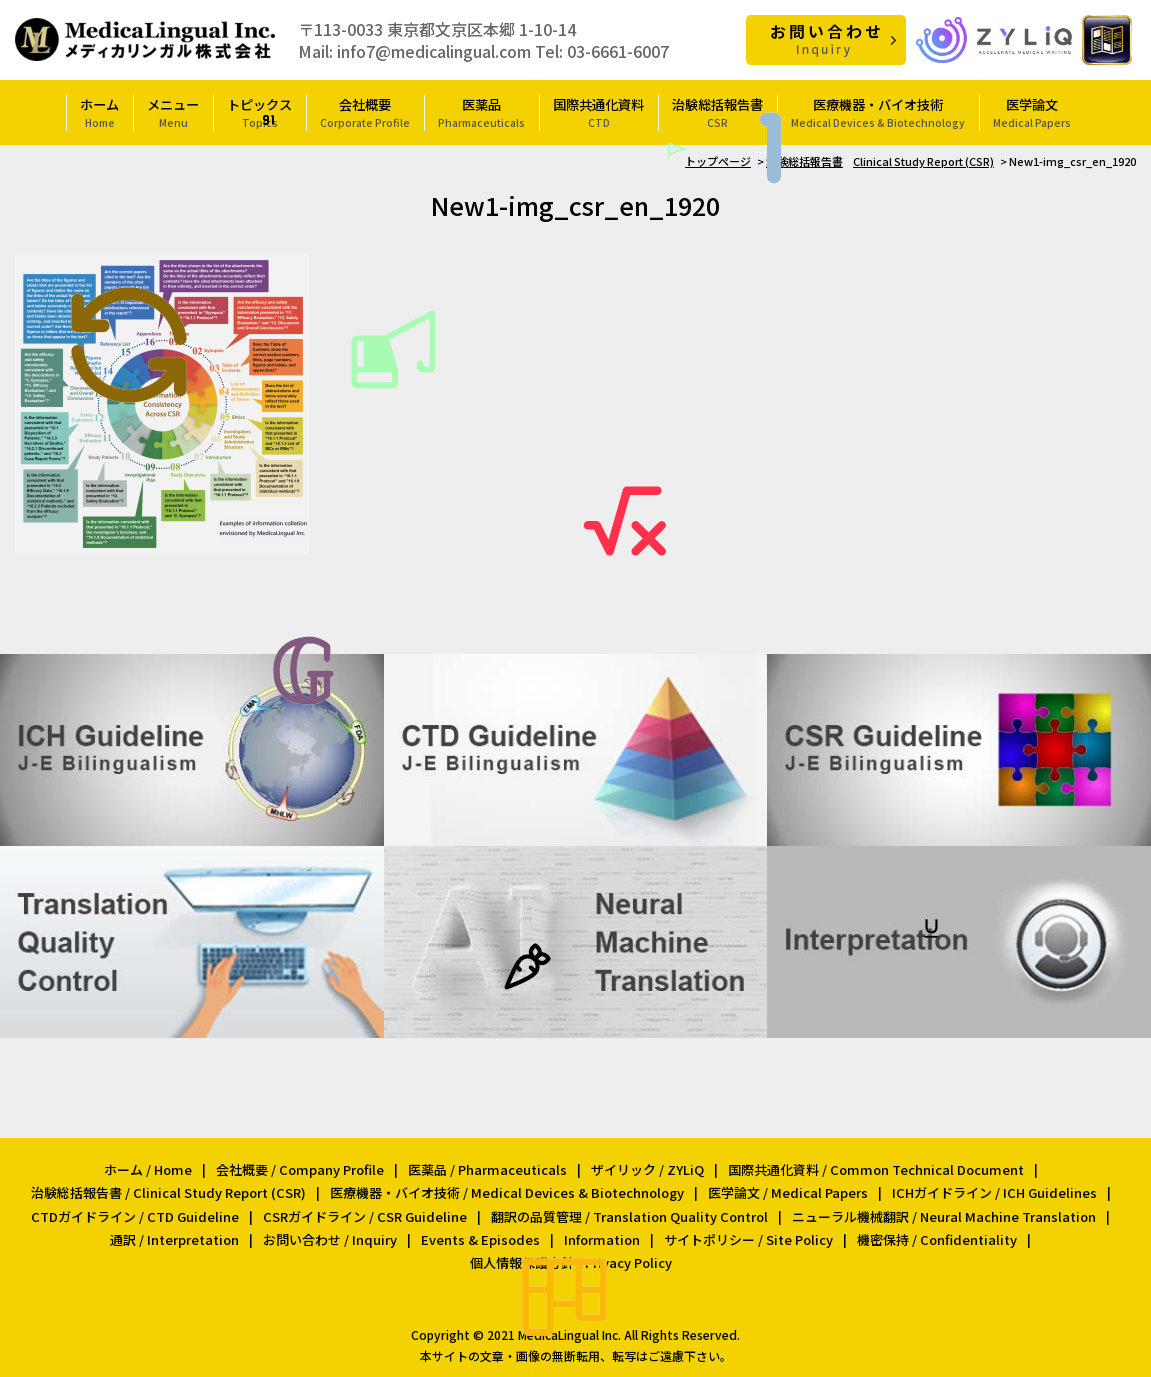 This screenshot has height=1377, width=1151. Describe the element at coordinates (269, 120) in the screenshot. I see `indicates 91 unread notifications or items` at that location.